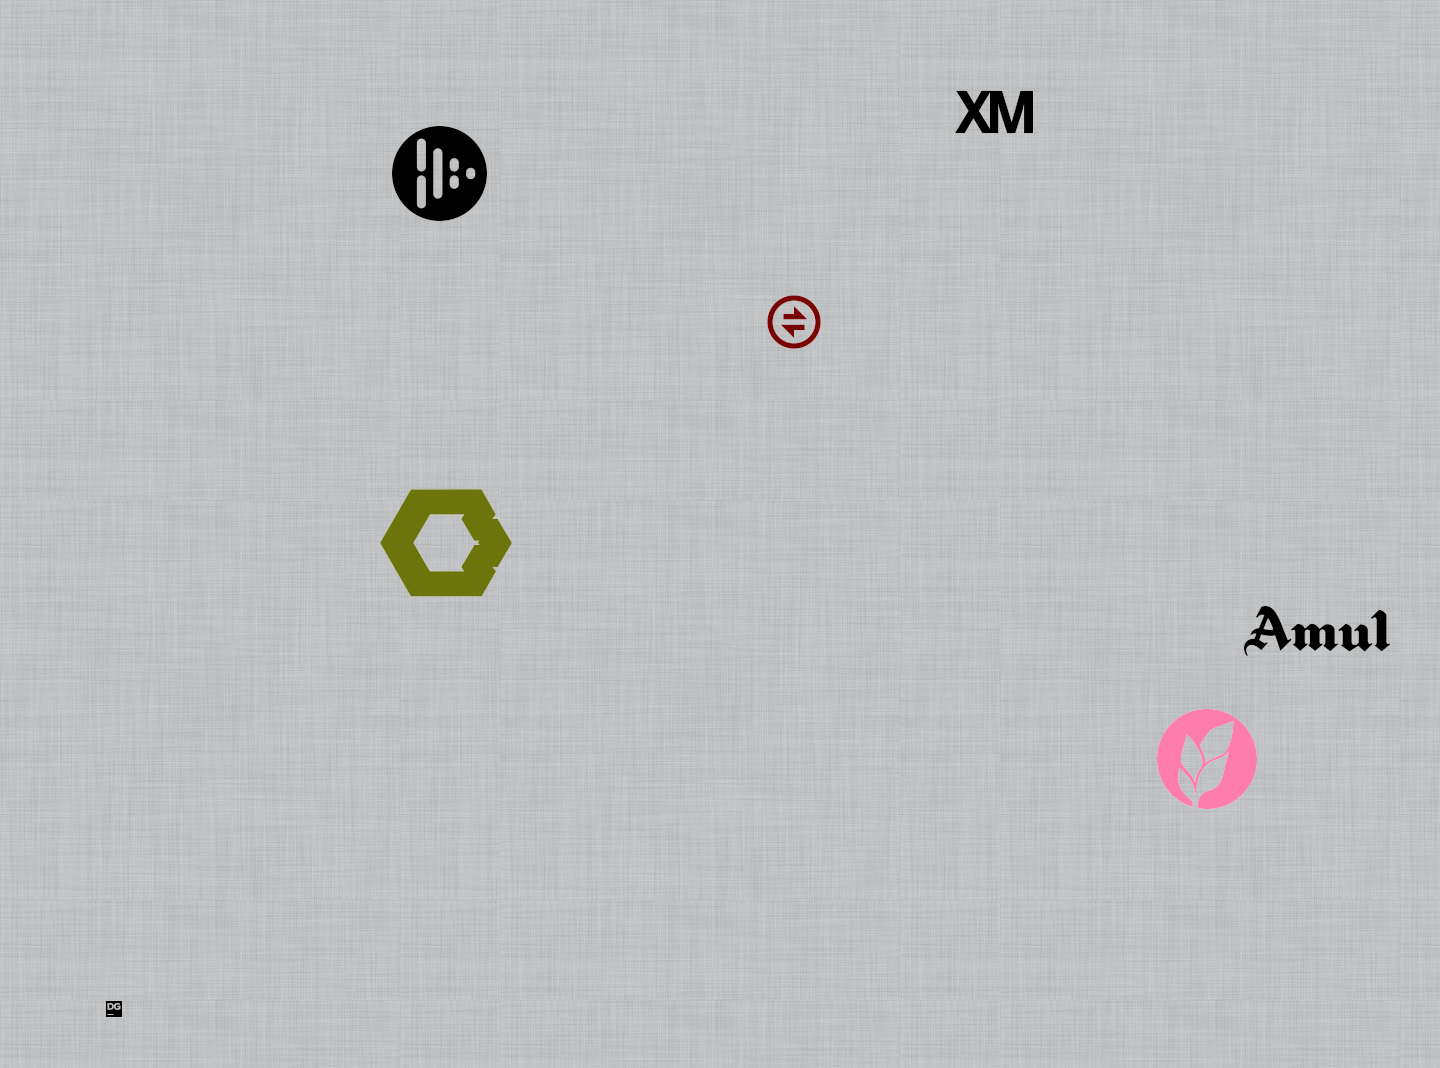 The image size is (1440, 1068). What do you see at coordinates (994, 112) in the screenshot?
I see `open qualtrics survey platform` at bounding box center [994, 112].